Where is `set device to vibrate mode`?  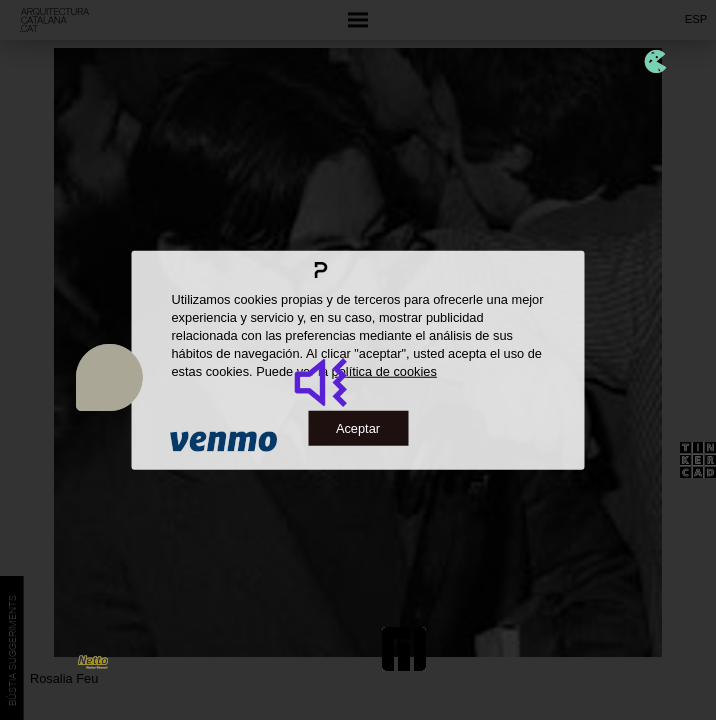 set device to vibrate mode is located at coordinates (322, 382).